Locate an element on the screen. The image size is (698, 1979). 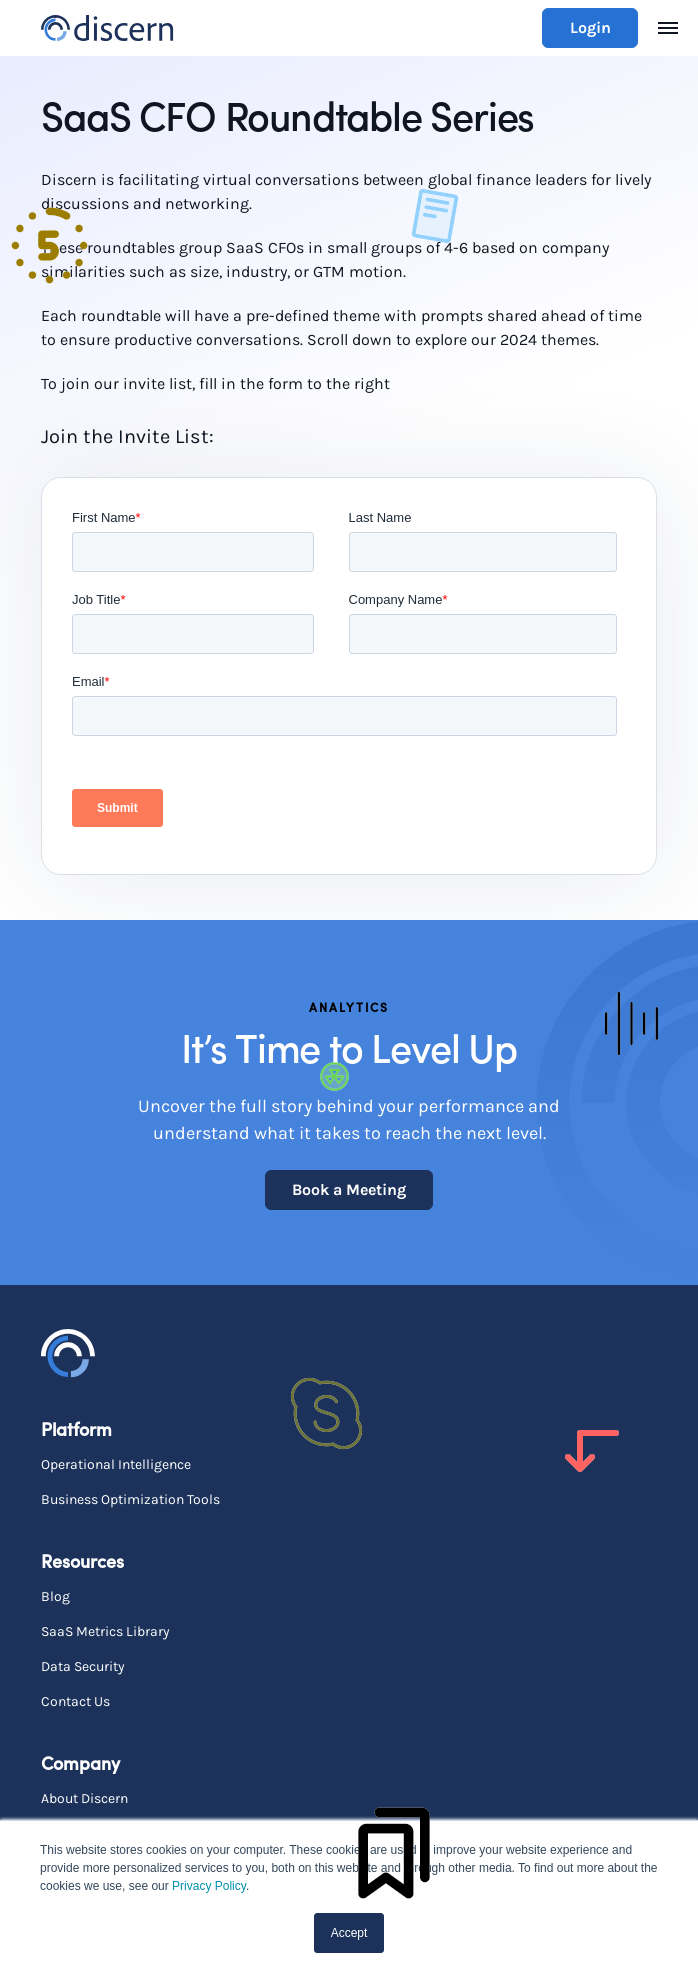
audio or sound visualization is located at coordinates (631, 1023).